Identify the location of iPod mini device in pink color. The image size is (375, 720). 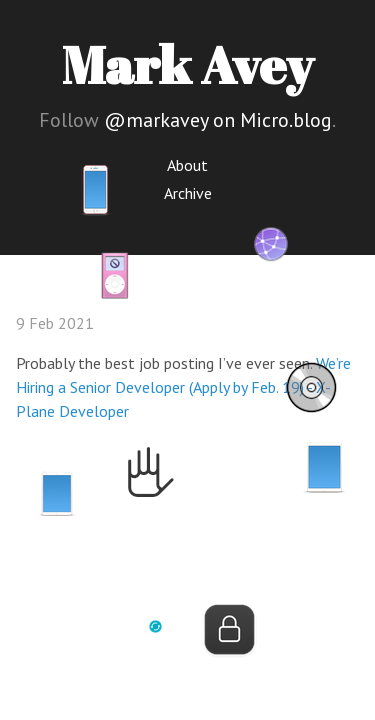
(114, 275).